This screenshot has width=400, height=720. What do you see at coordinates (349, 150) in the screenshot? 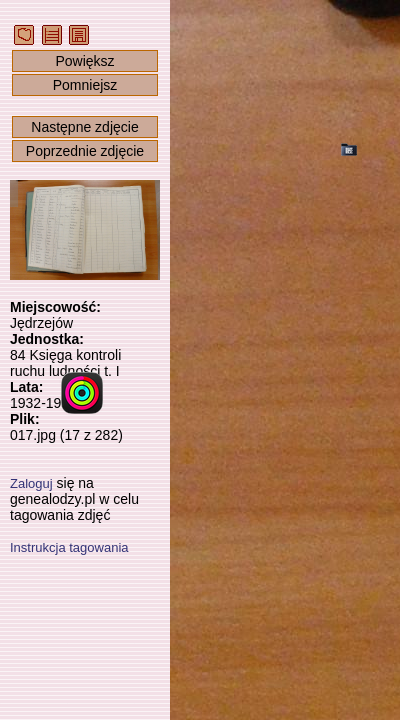
I see `open folder containing Supercell games` at bounding box center [349, 150].